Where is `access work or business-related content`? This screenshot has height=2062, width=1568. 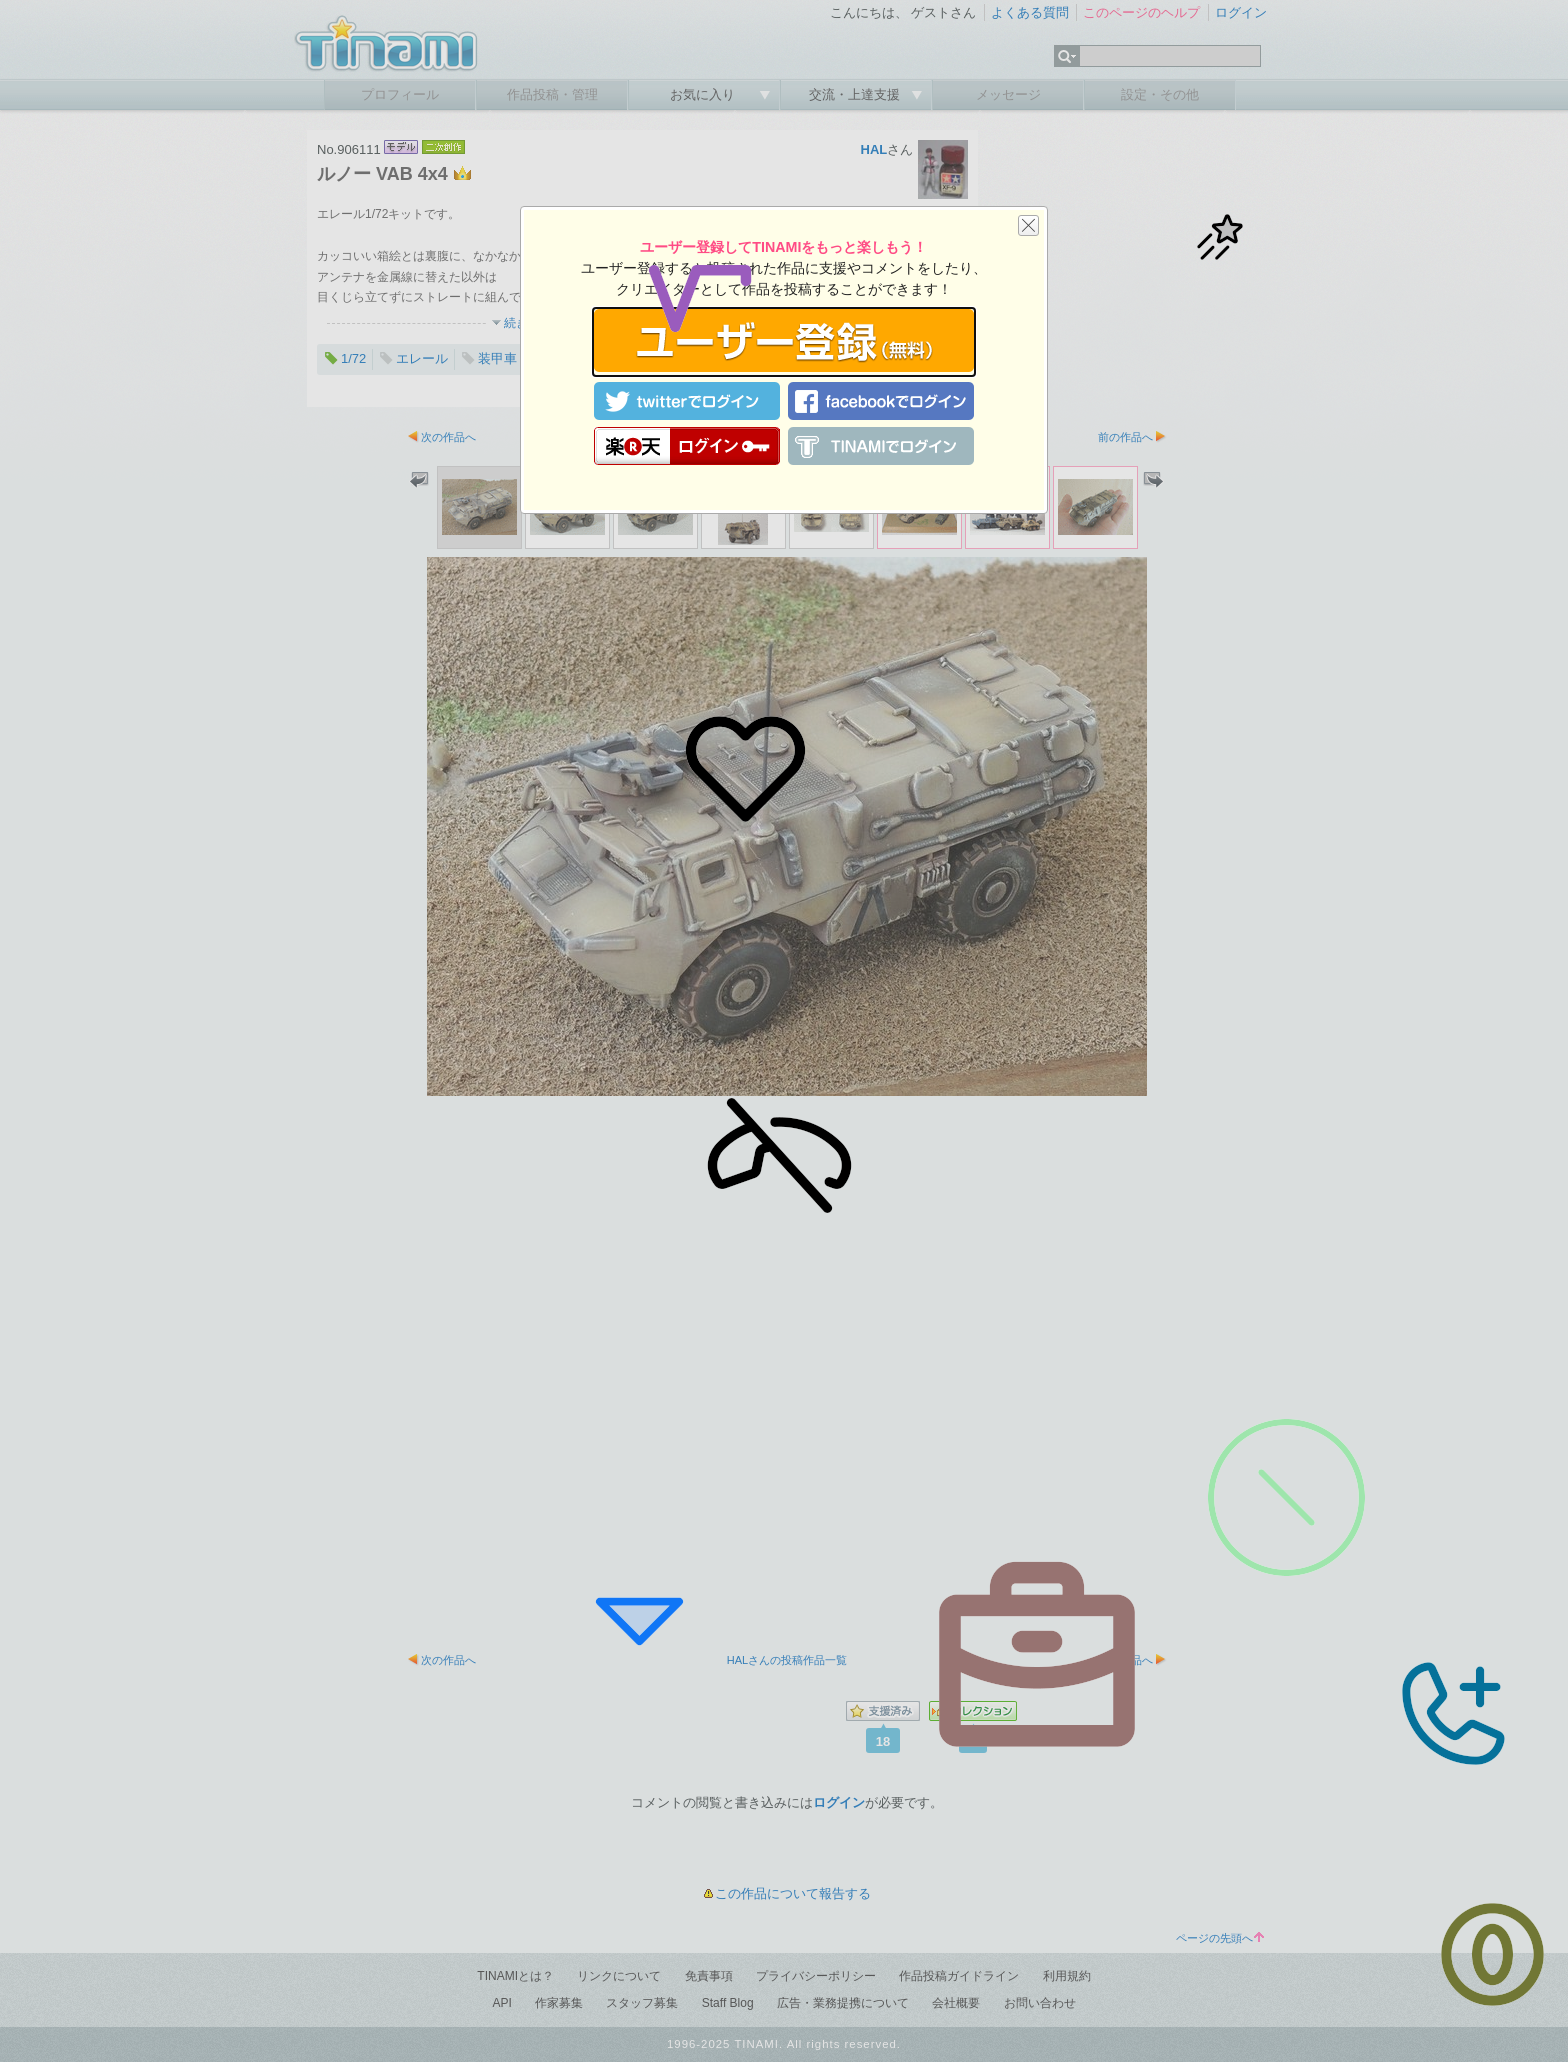
access work or business-related content is located at coordinates (1037, 1667).